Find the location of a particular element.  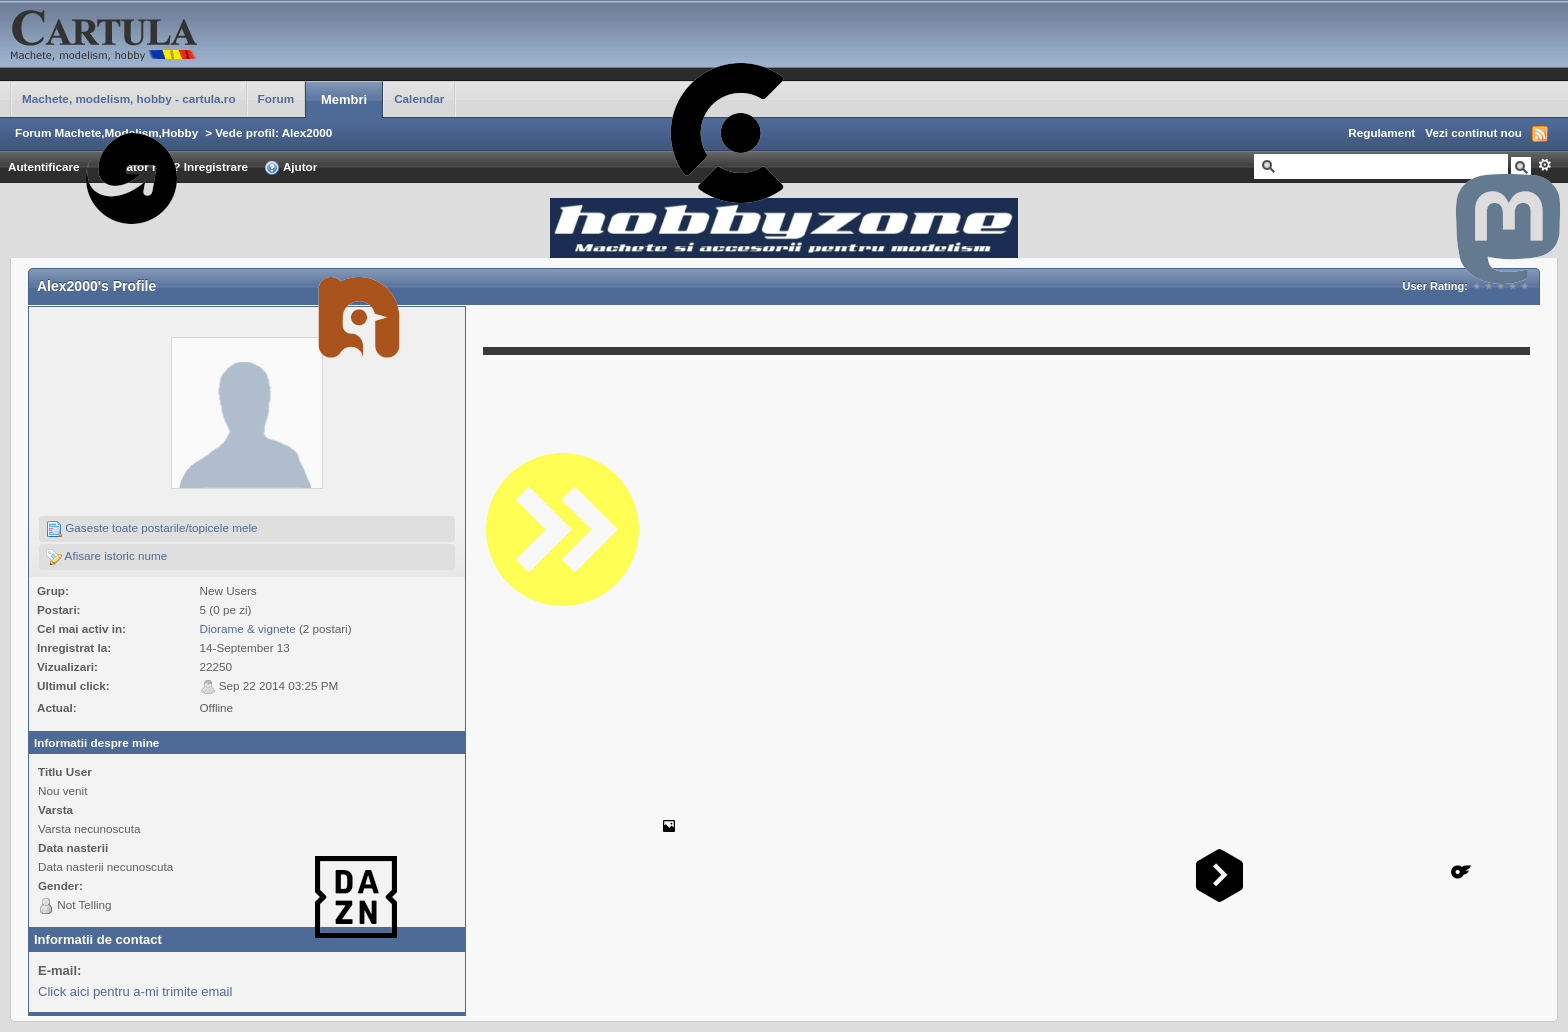

open the MoneyGram app is located at coordinates (131, 178).